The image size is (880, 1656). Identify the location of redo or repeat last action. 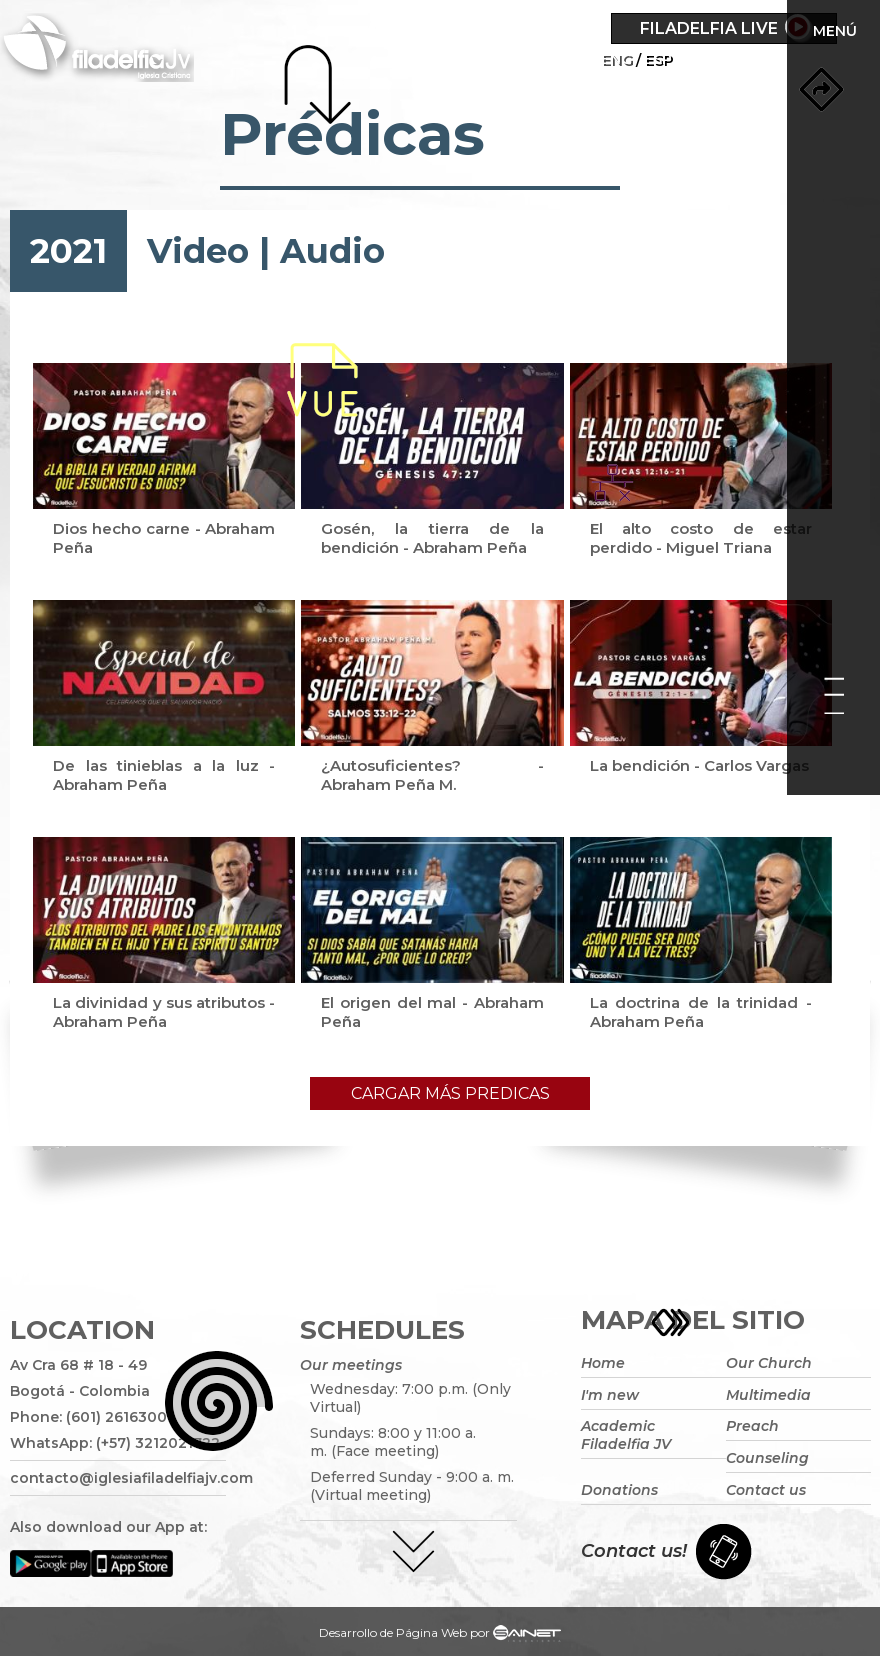
(314, 84).